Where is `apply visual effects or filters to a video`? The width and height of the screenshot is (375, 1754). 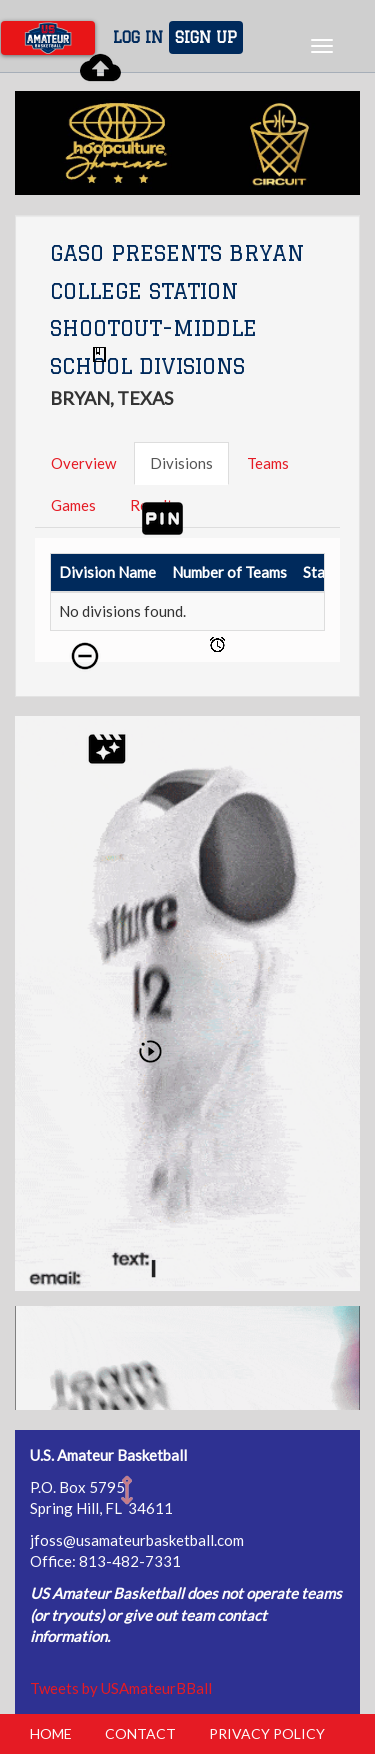 apply visual effects or filters to a video is located at coordinates (107, 749).